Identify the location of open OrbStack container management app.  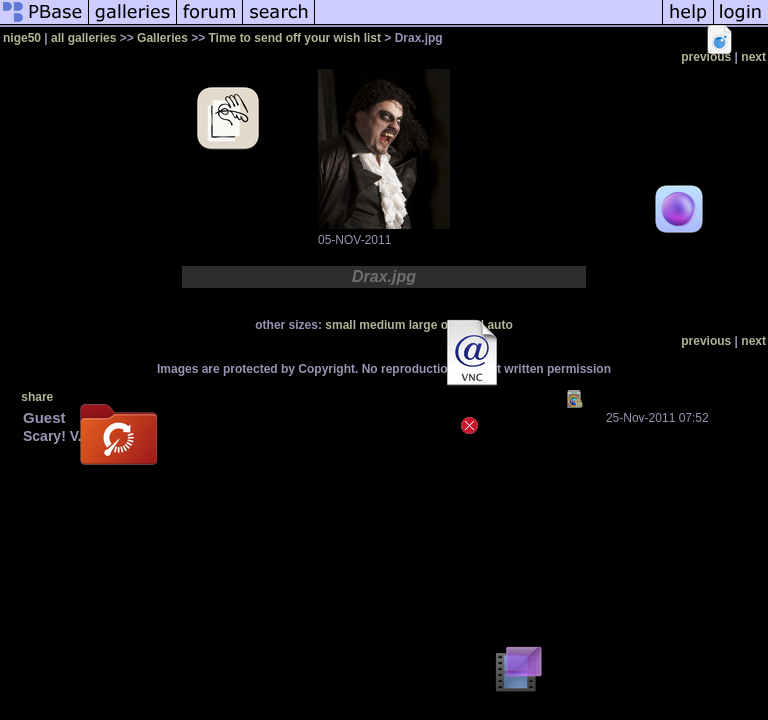
(679, 209).